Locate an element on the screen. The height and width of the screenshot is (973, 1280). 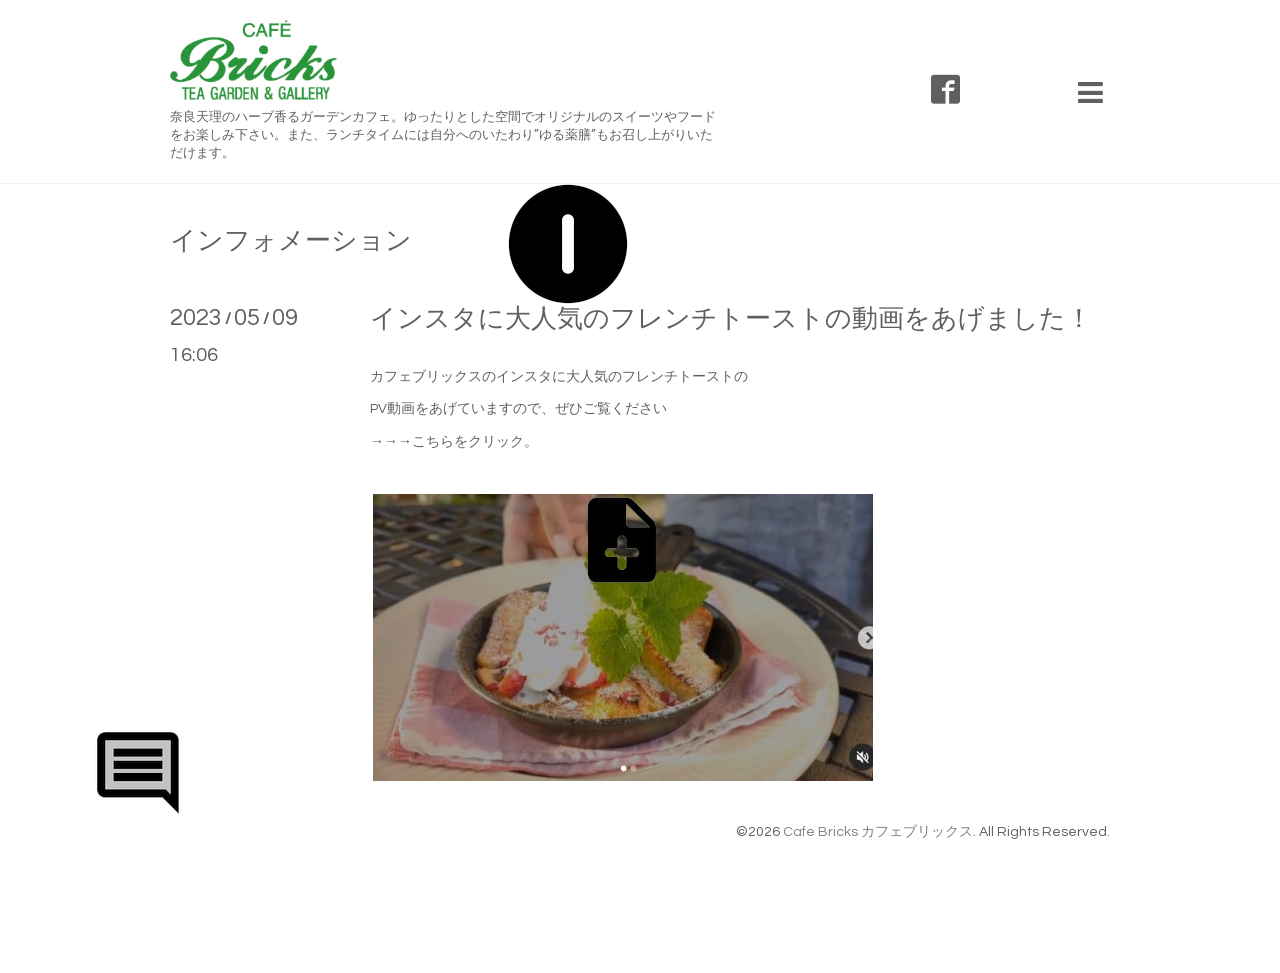
create a new note is located at coordinates (622, 540).